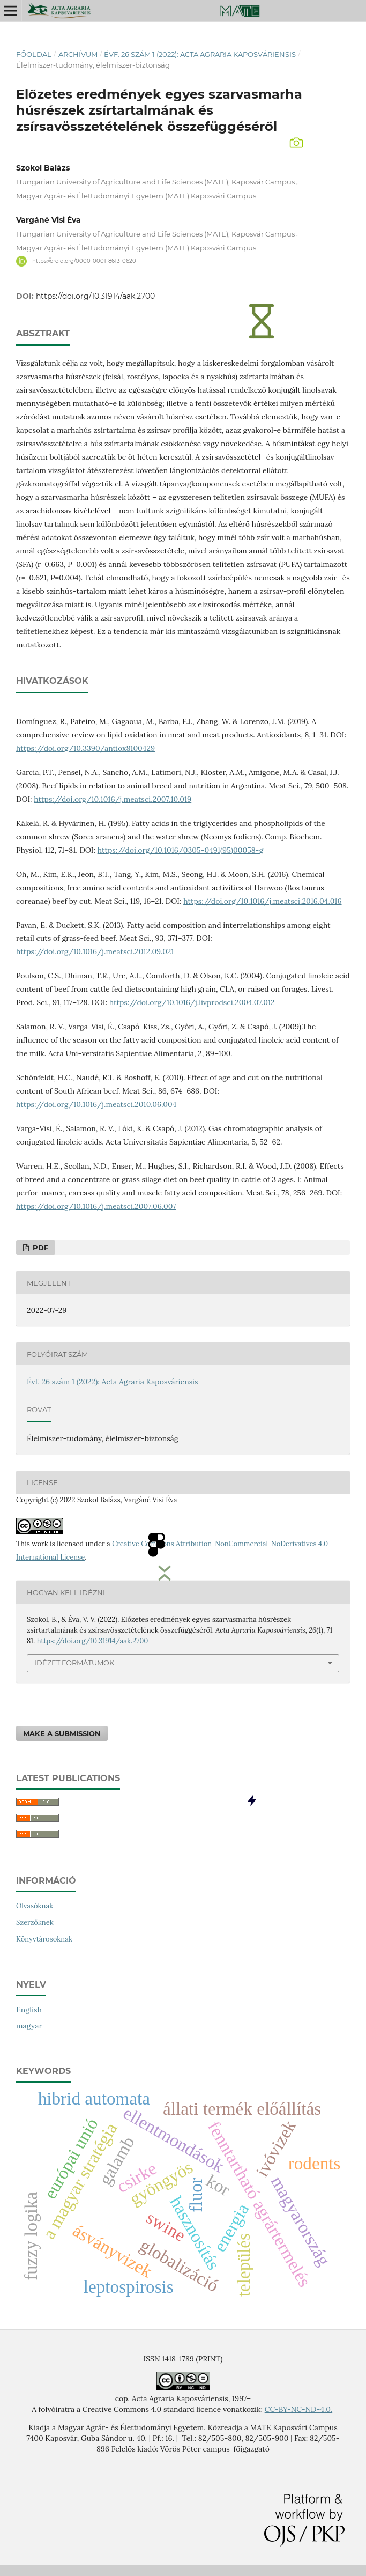  Describe the element at coordinates (165, 1573) in the screenshot. I see `collapse an expanded section or panel` at that location.